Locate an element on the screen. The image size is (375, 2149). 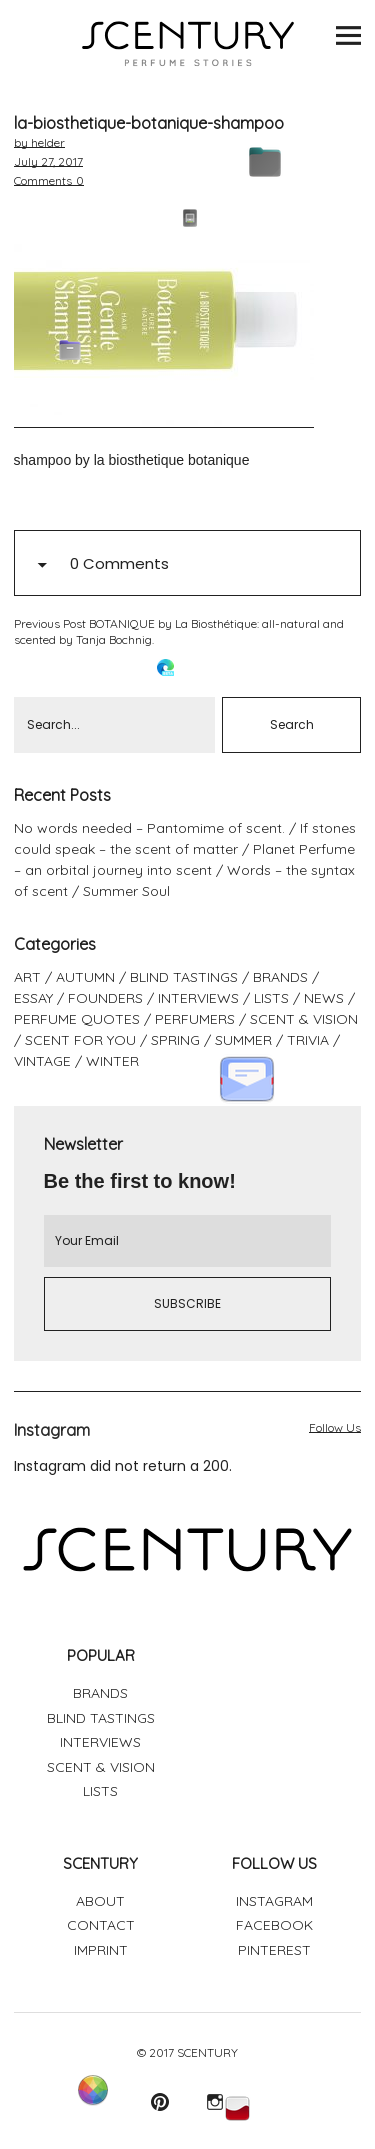
access color management settings is located at coordinates (93, 2090).